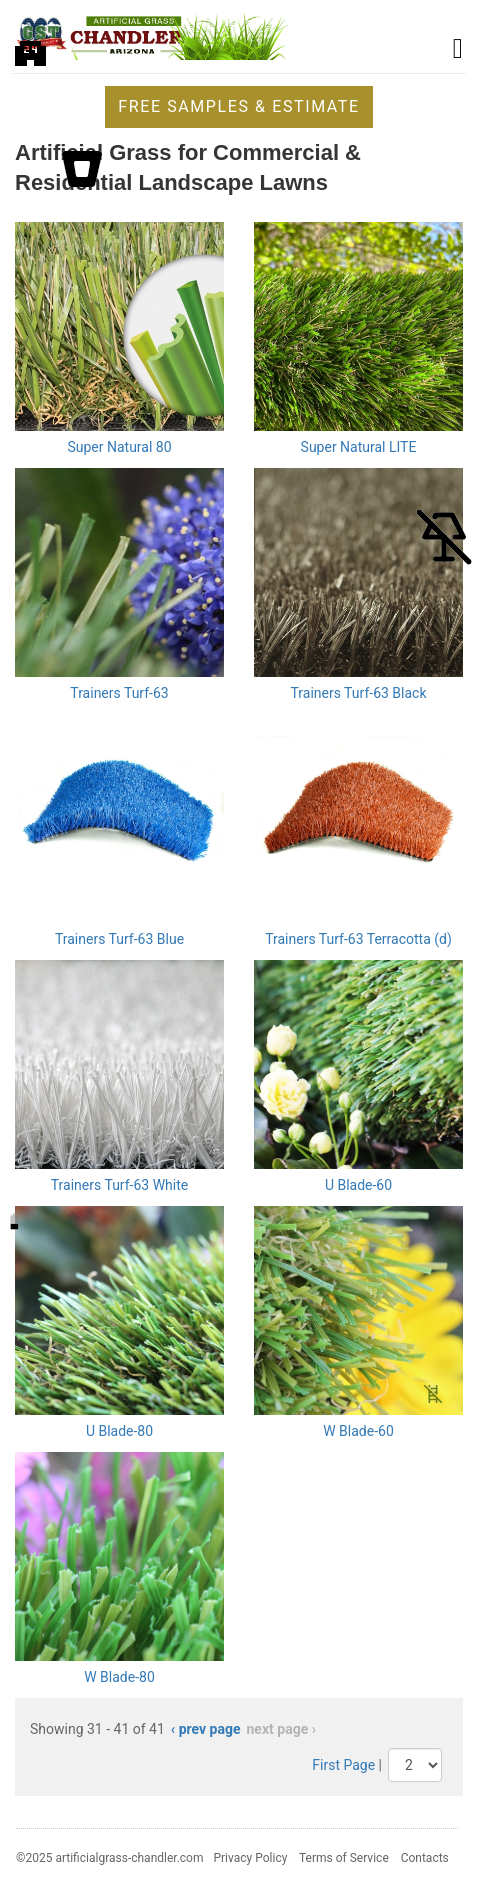  What do you see at coordinates (82, 169) in the screenshot?
I see `open Bitbucket repository` at bounding box center [82, 169].